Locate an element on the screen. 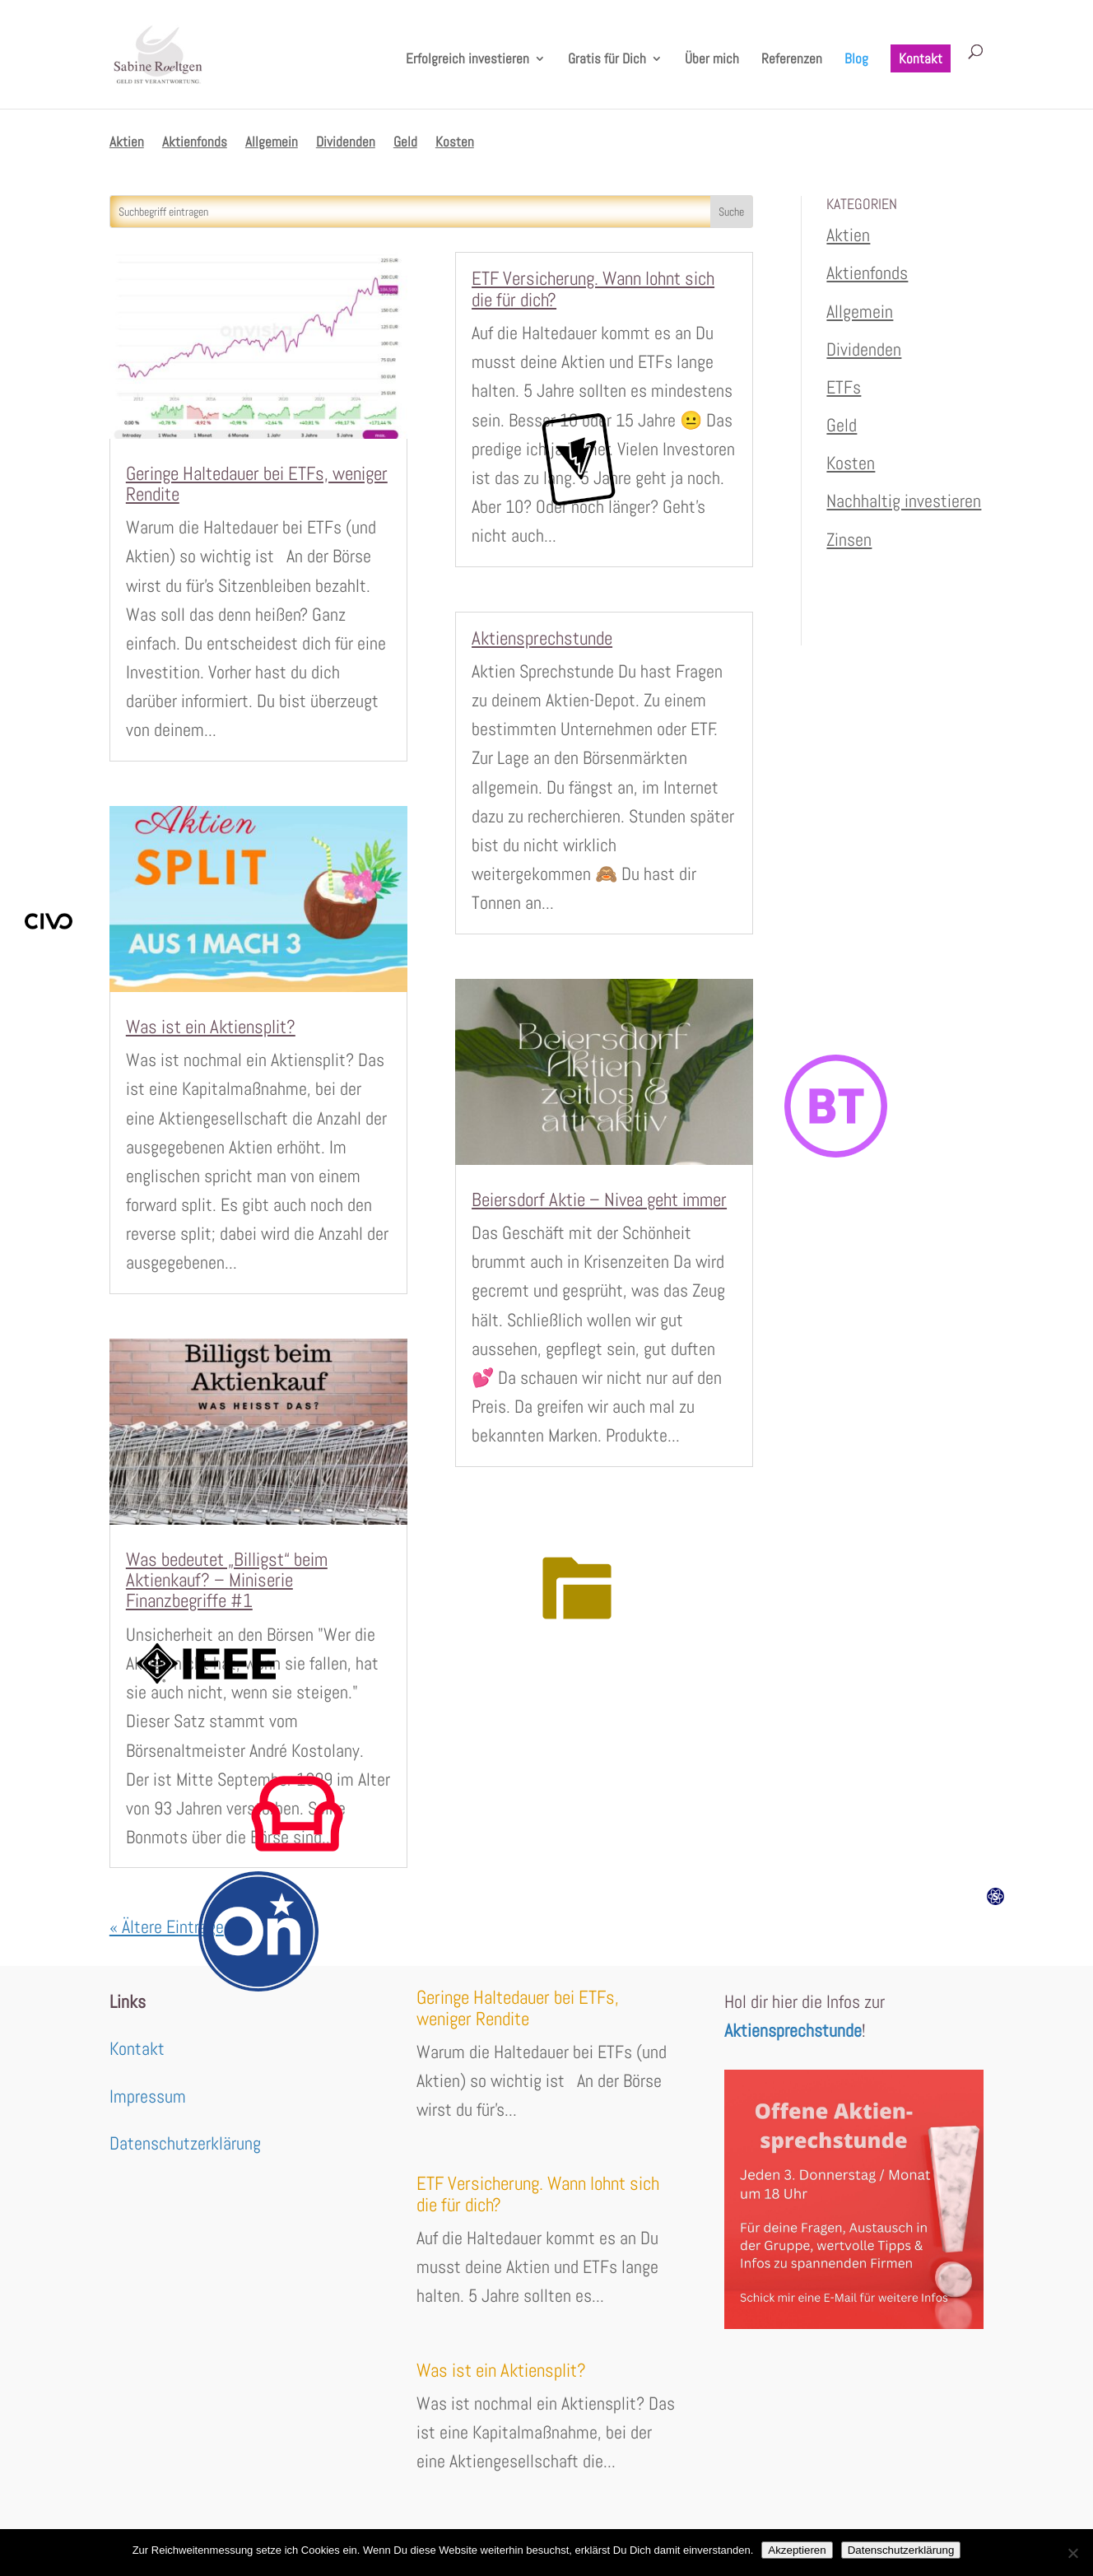 The image size is (1093, 2576). BT (British Telecom) company logo is located at coordinates (835, 1106).